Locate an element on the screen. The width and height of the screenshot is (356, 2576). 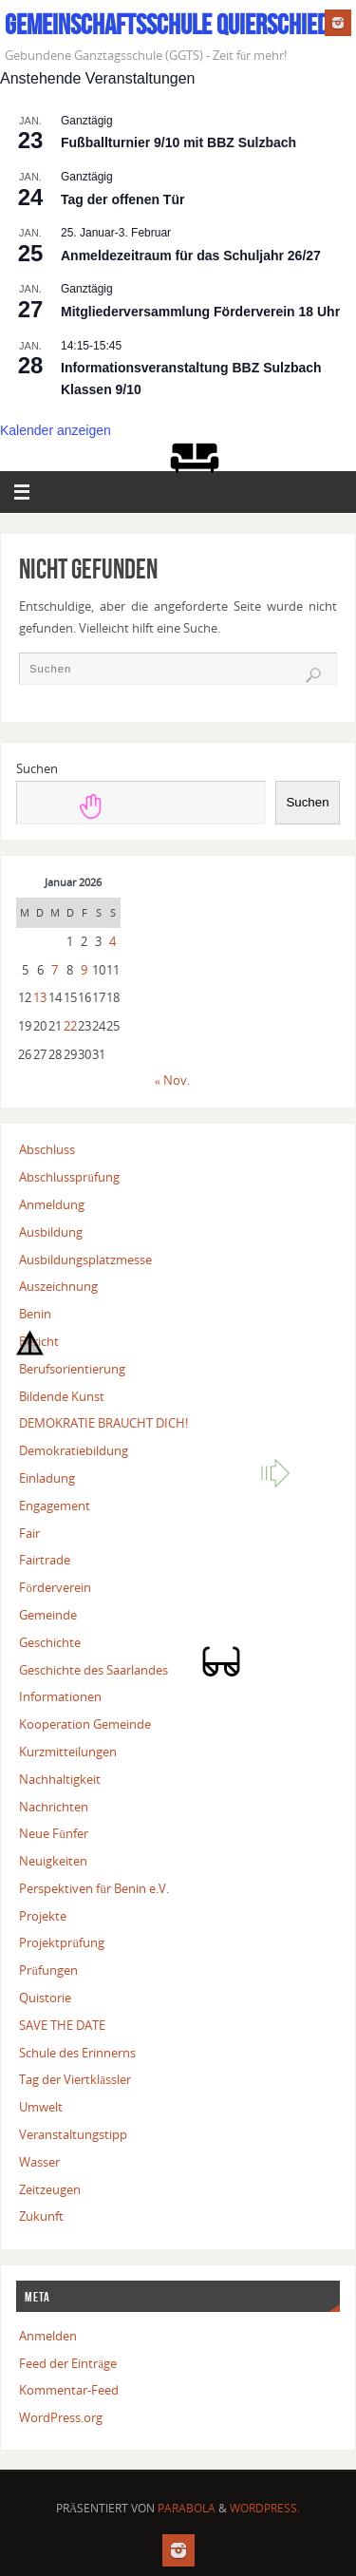
skip forward or advance to the next item is located at coordinates (274, 1473).